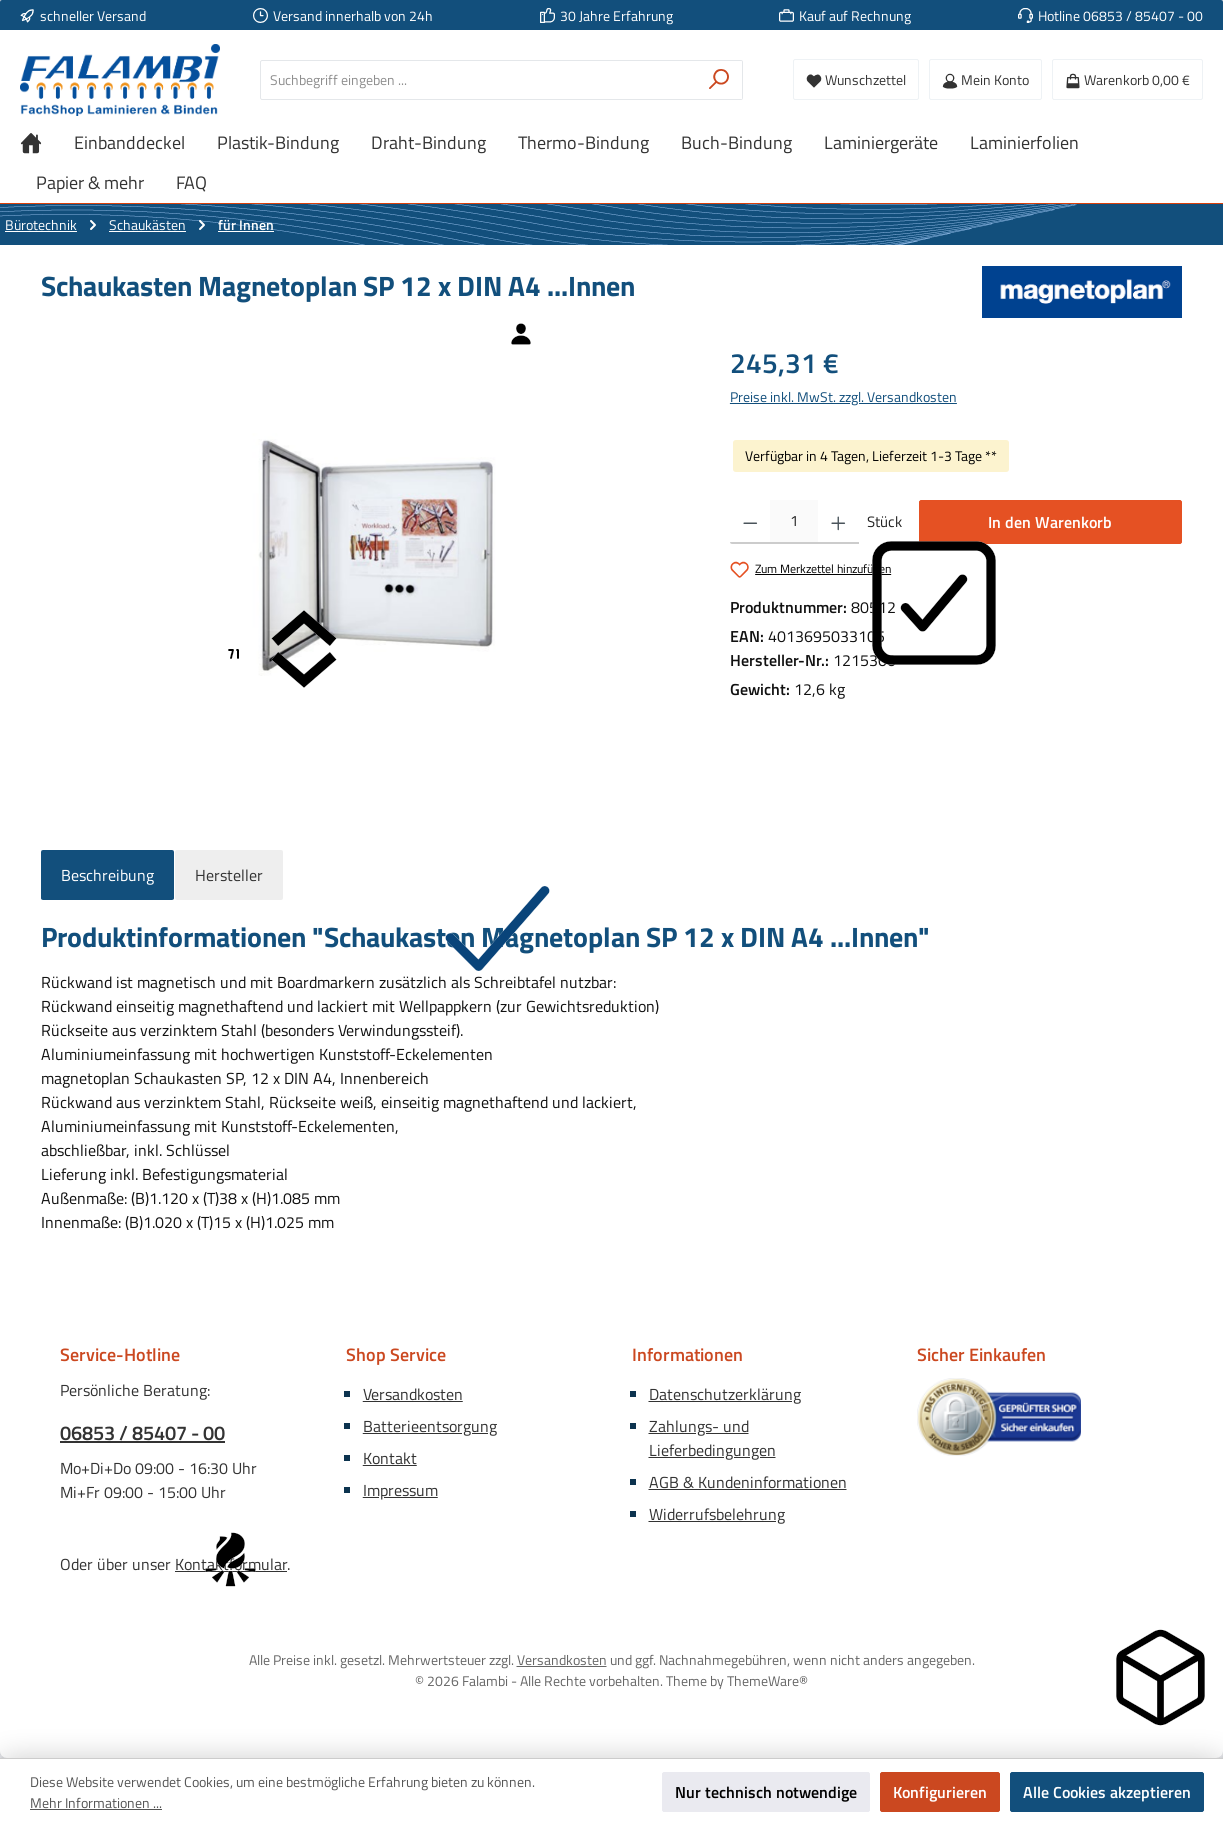 The height and width of the screenshot is (1825, 1223). What do you see at coordinates (230, 1559) in the screenshot?
I see `access camping or outdoor activity features` at bounding box center [230, 1559].